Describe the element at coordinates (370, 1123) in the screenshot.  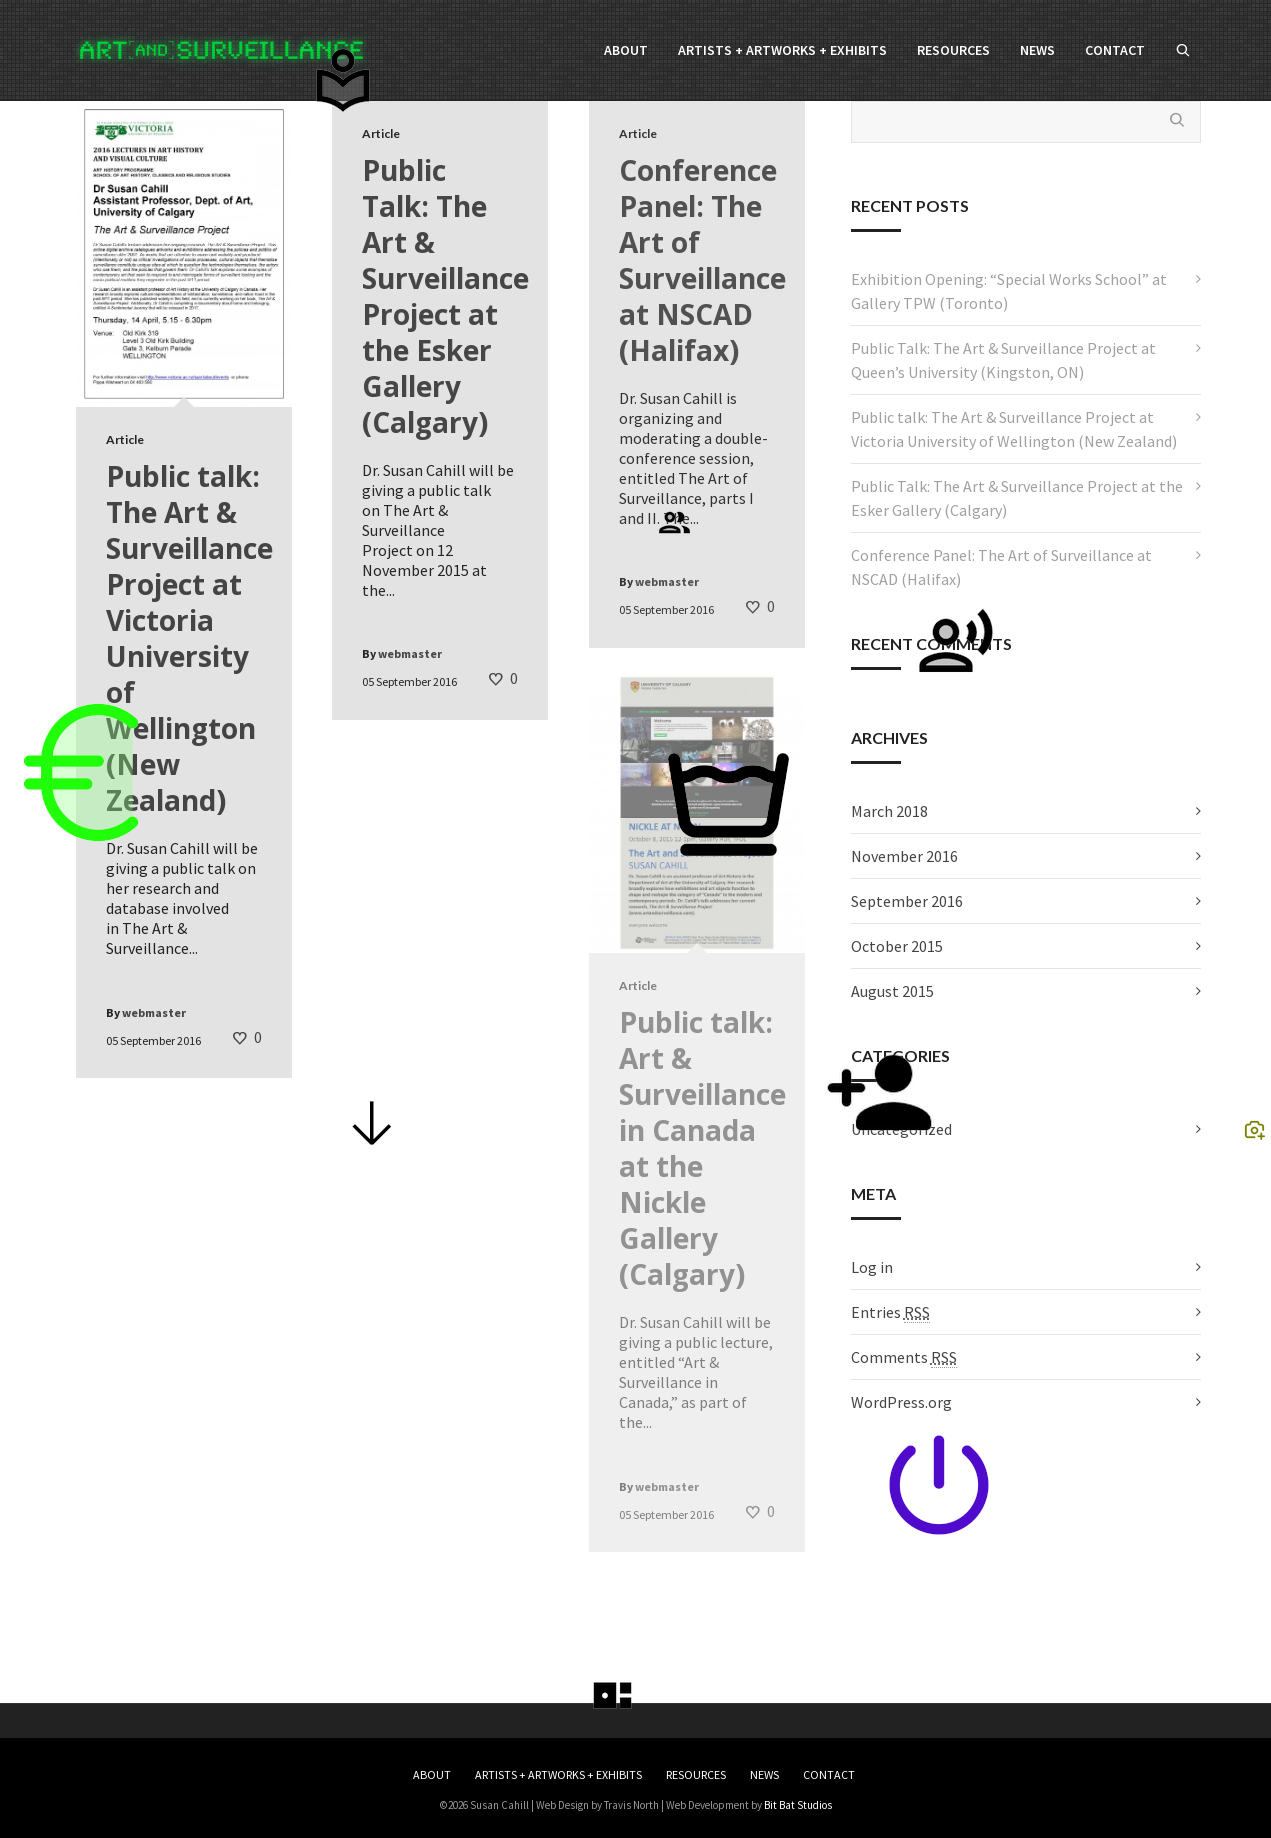
I see `scroll down or view more content below` at that location.